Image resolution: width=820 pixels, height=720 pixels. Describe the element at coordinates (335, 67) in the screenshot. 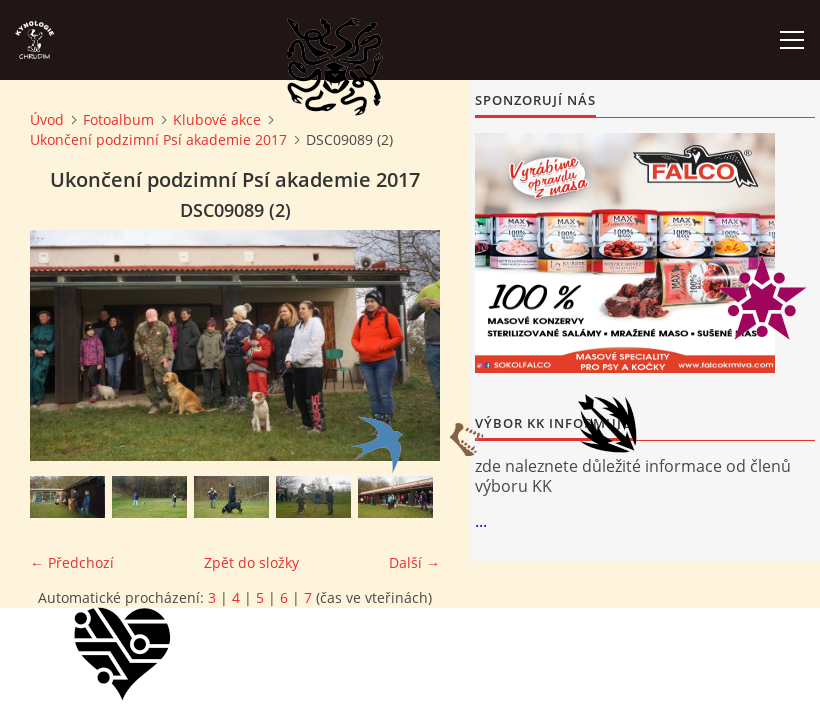

I see `select medusa character or monster type` at that location.